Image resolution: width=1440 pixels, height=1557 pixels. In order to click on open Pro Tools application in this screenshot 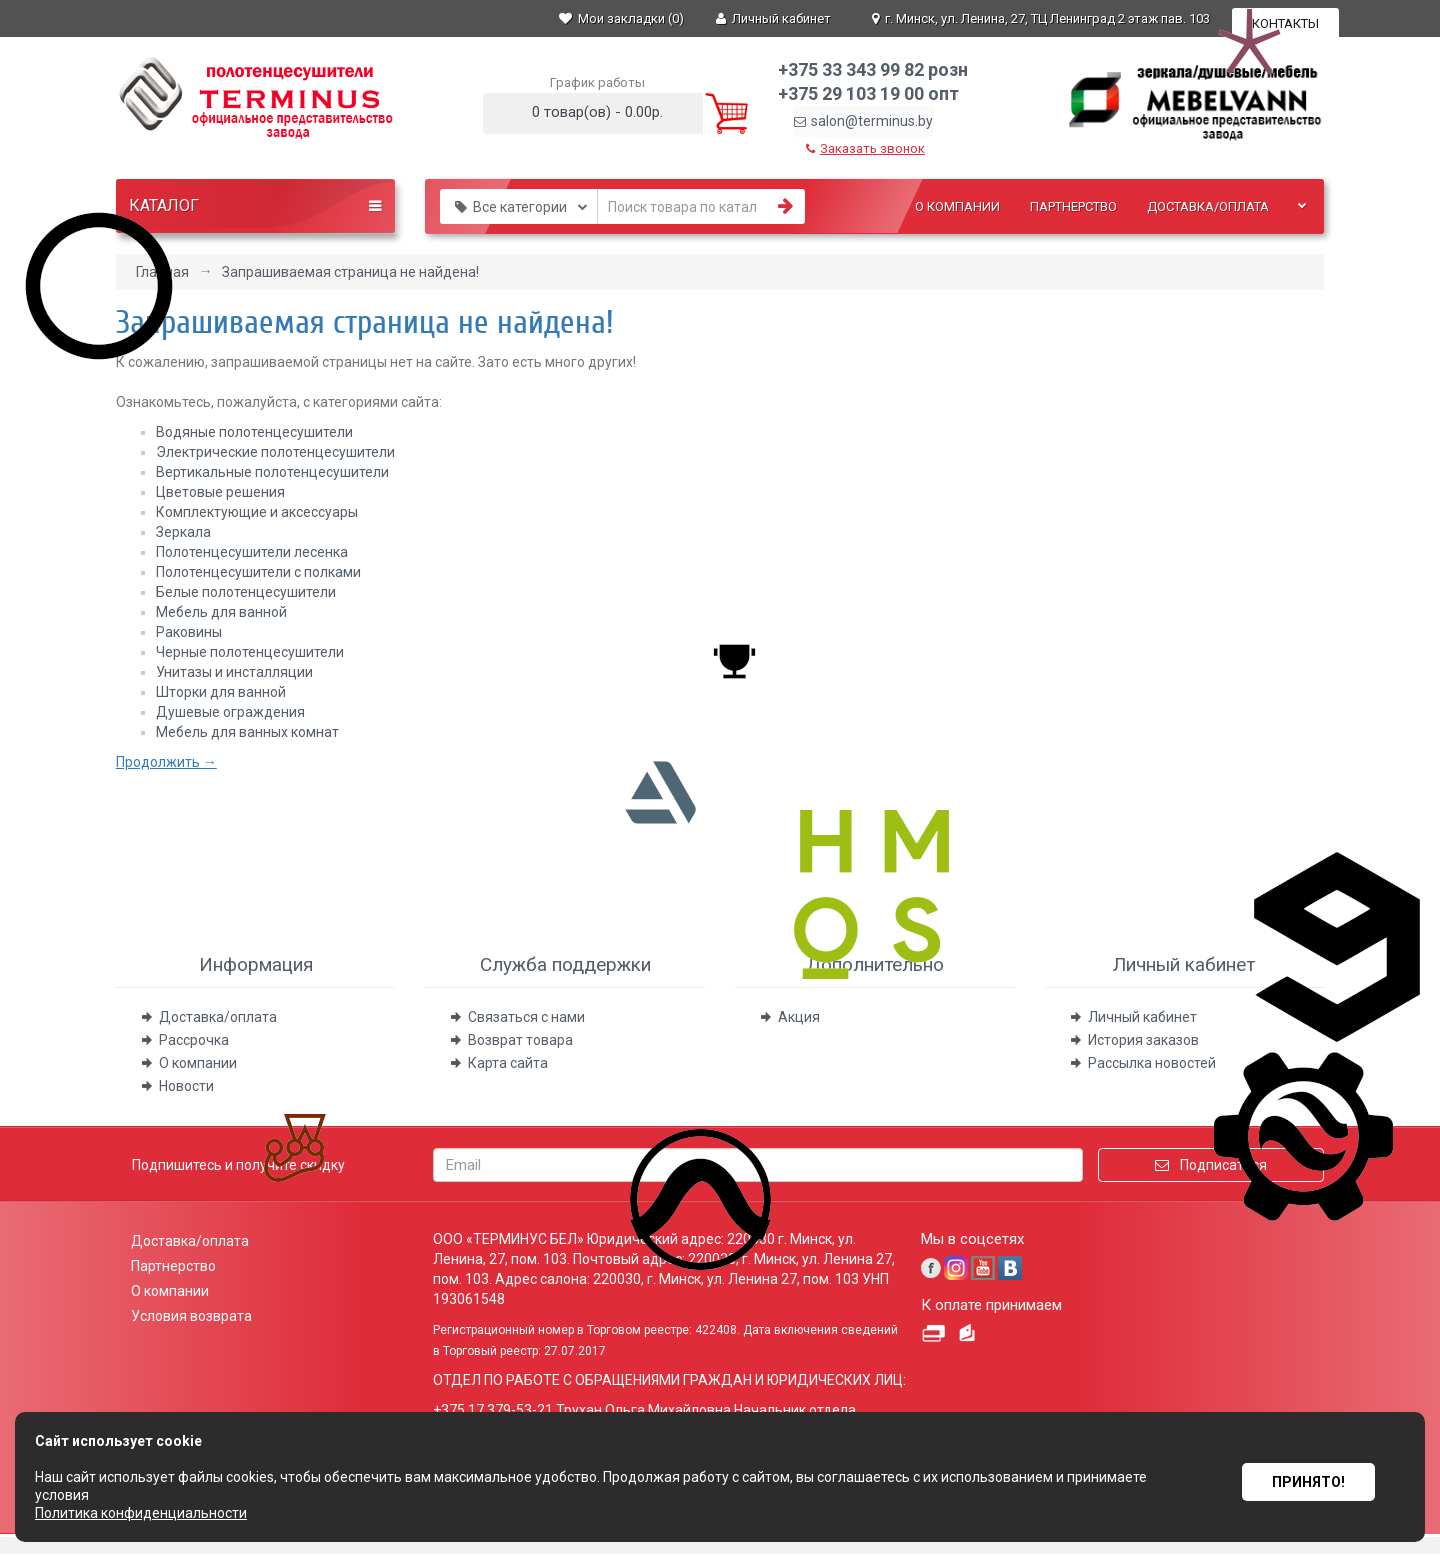, I will do `click(700, 1199)`.